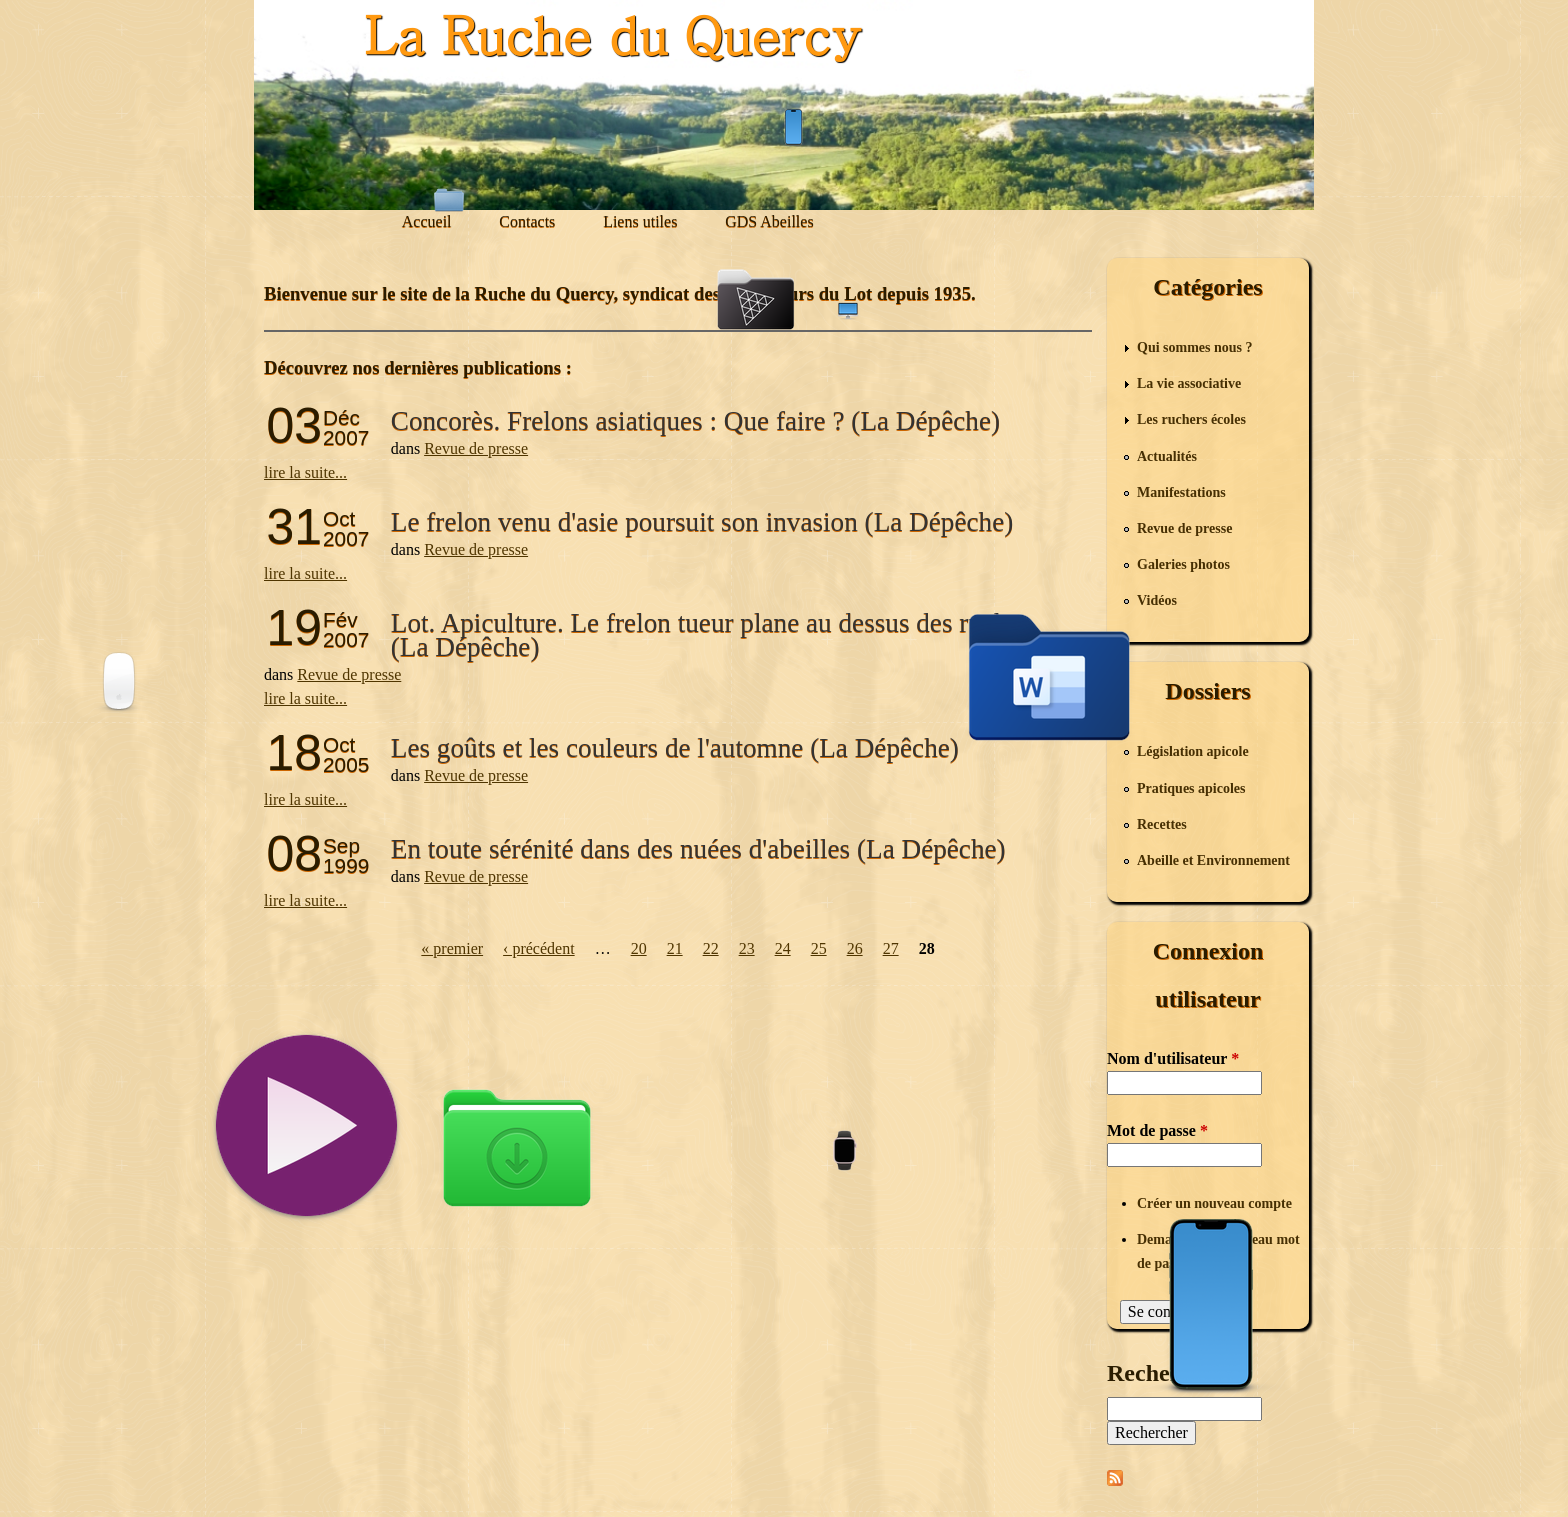 This screenshot has height=1517, width=1568. What do you see at coordinates (306, 1125) in the screenshot?
I see `indicates video content or media files` at bounding box center [306, 1125].